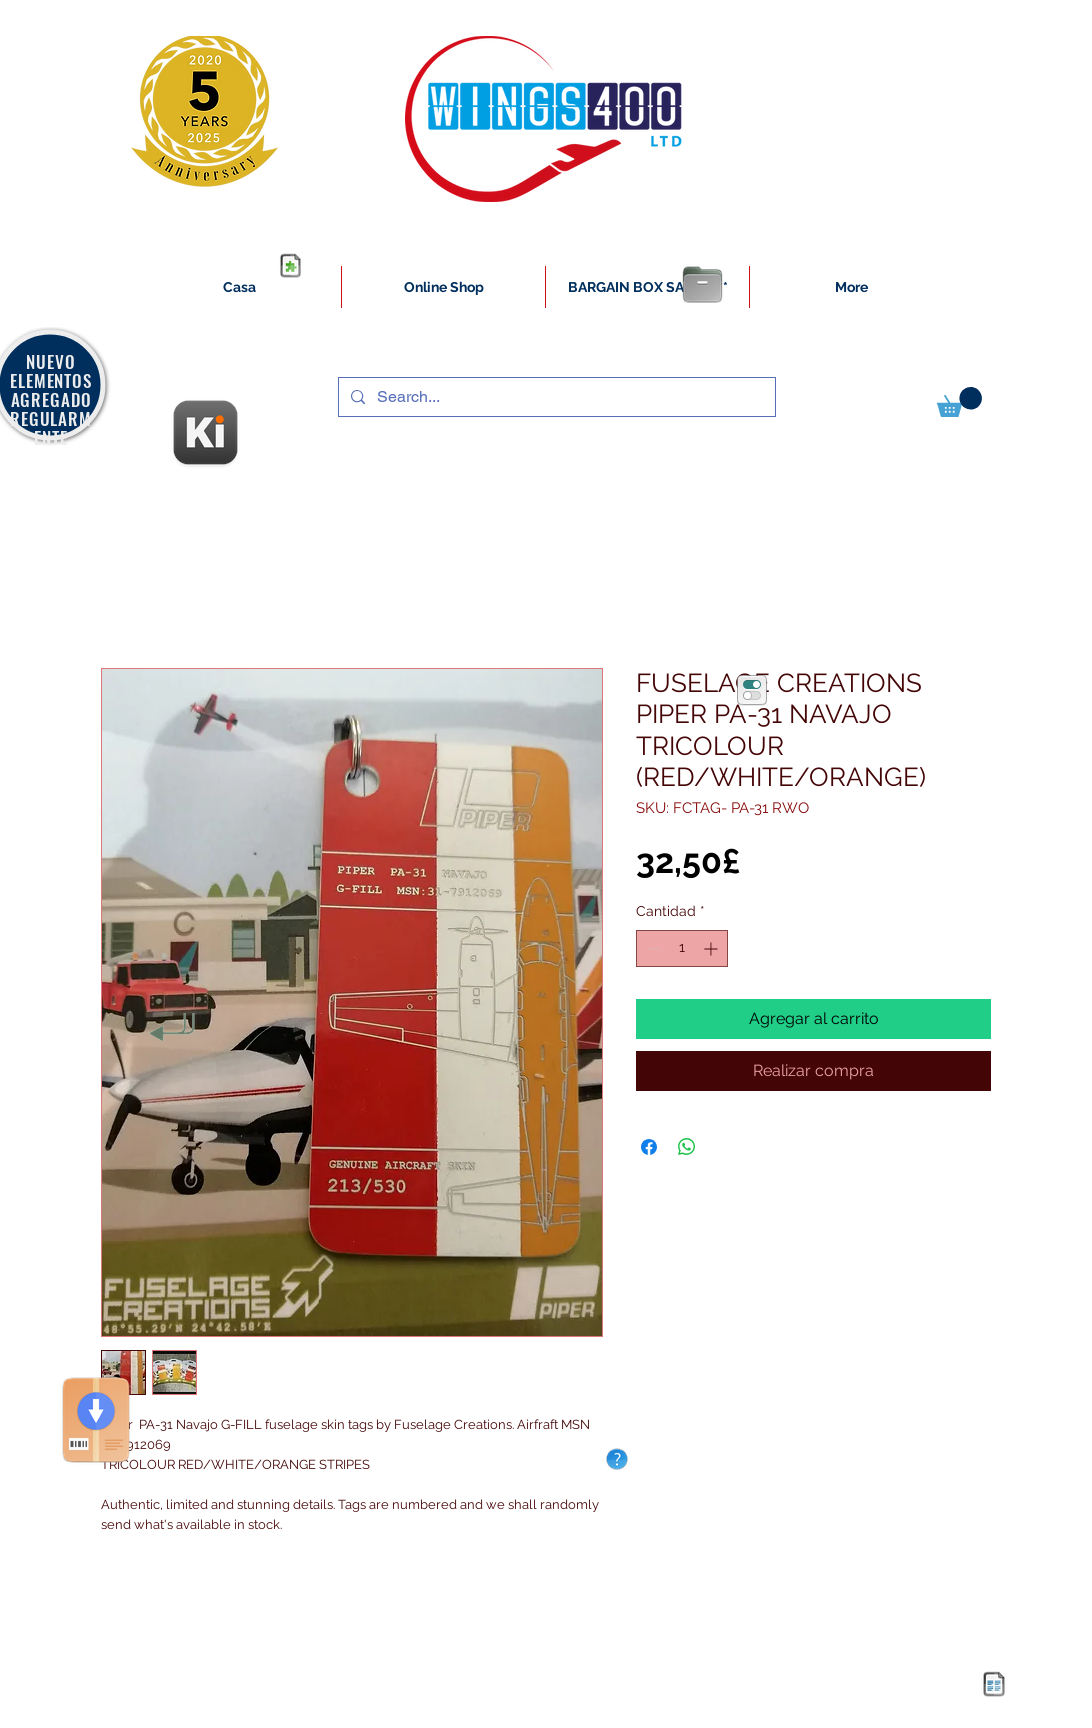  Describe the element at coordinates (205, 432) in the screenshot. I see `open KiCad nightly build application` at that location.